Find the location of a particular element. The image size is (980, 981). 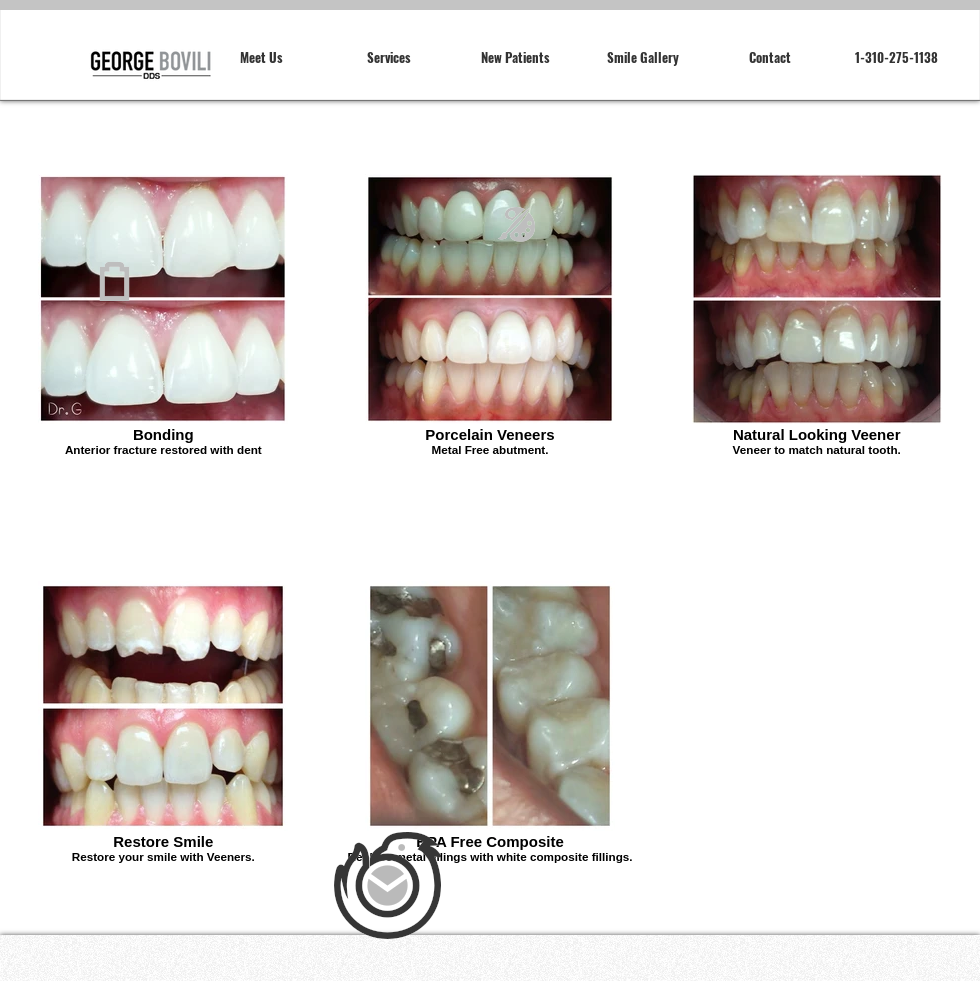

open graphics or drawing applications is located at coordinates (516, 225).